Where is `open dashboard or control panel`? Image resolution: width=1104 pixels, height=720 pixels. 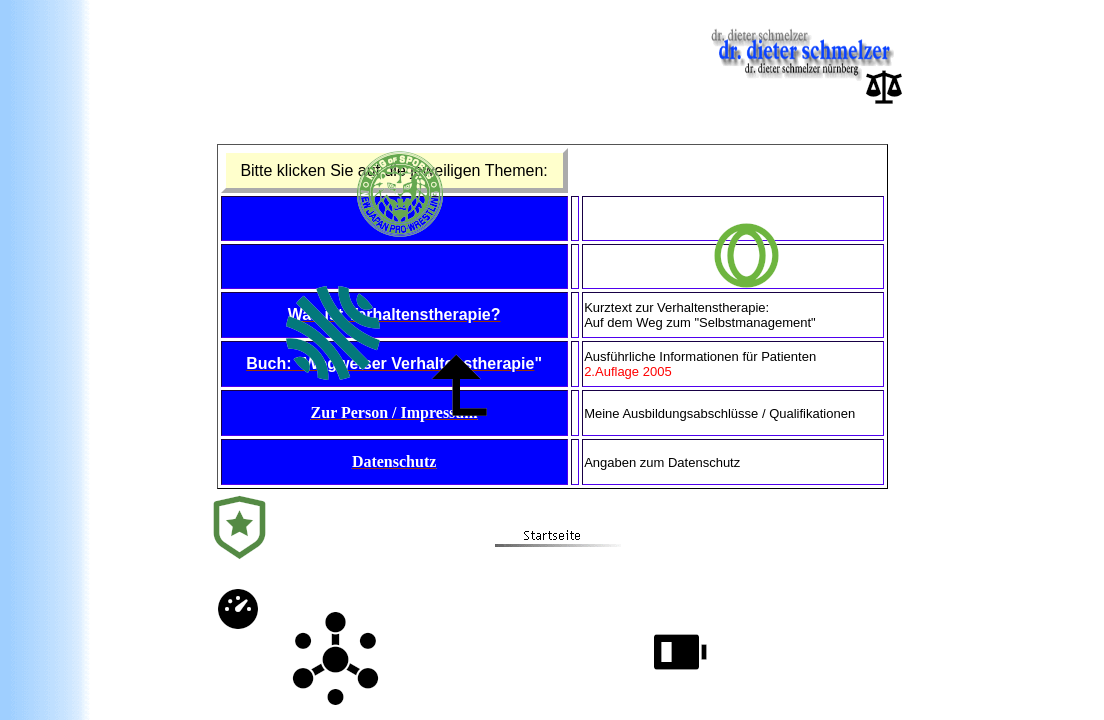
open dashboard or control panel is located at coordinates (238, 609).